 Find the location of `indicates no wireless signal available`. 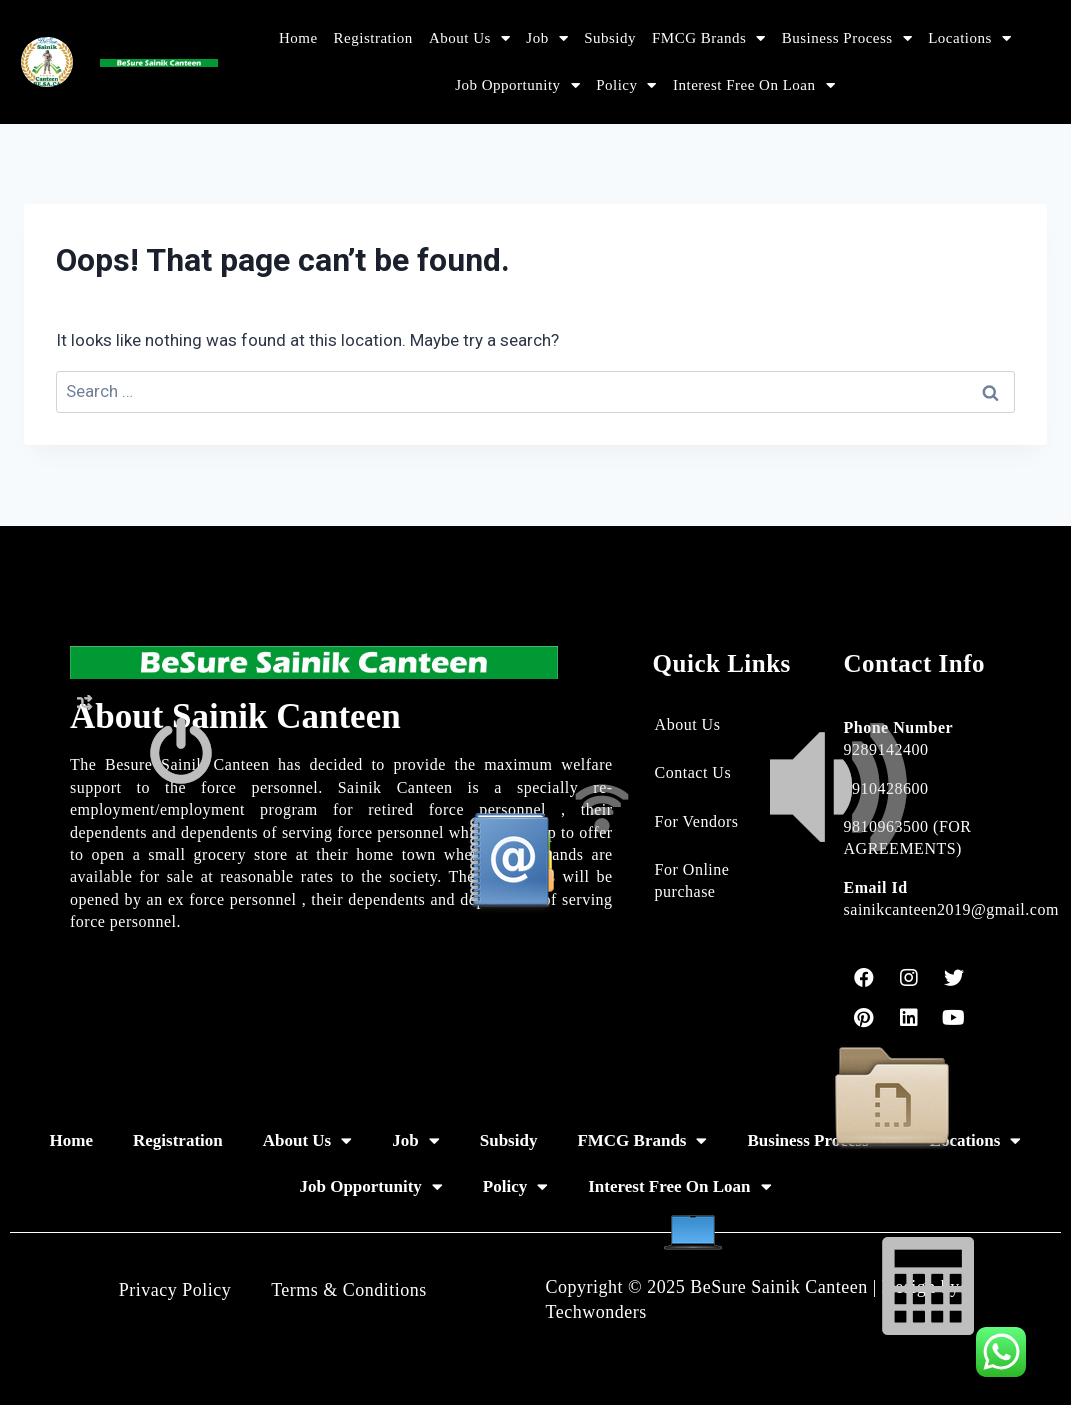

indicates no wireless signal available is located at coordinates (602, 807).